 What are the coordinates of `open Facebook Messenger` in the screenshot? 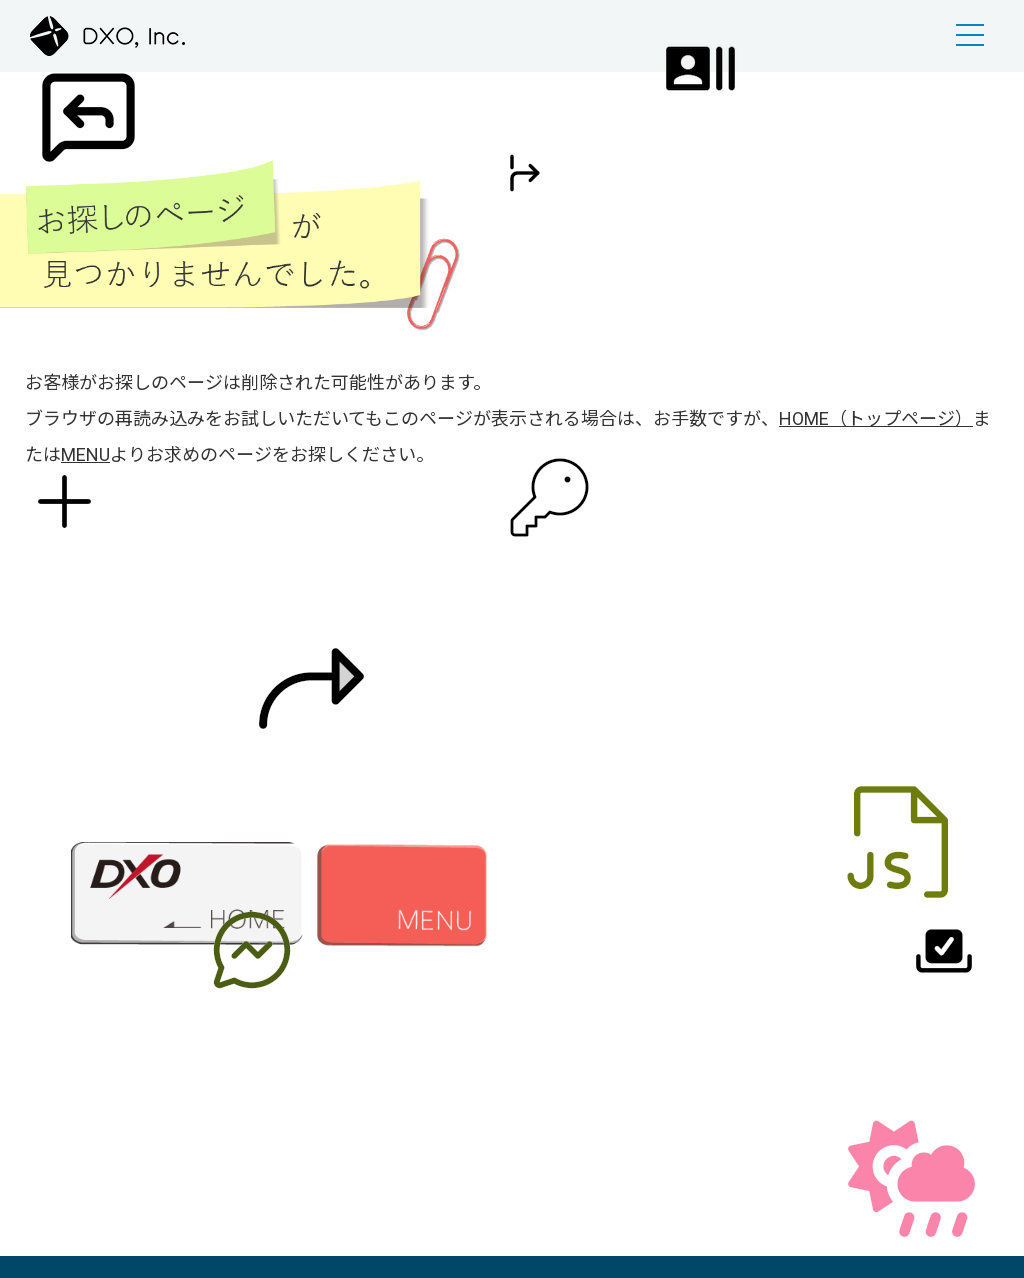 It's located at (252, 950).